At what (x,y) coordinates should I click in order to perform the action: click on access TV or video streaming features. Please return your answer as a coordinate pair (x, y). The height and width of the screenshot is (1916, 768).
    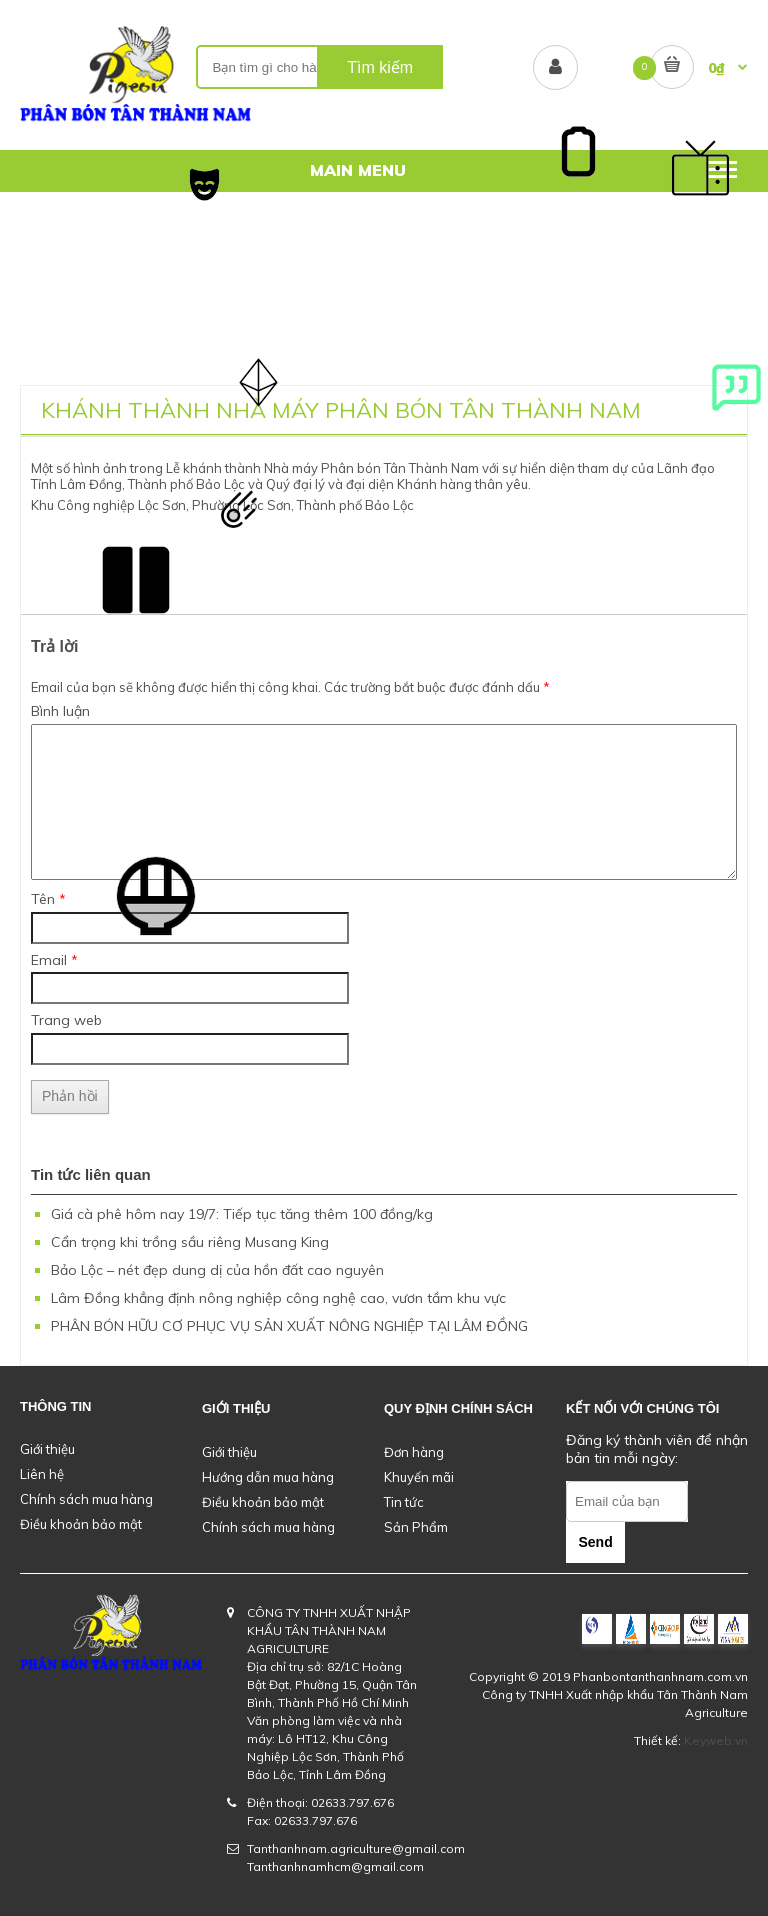
    Looking at the image, I should click on (700, 171).